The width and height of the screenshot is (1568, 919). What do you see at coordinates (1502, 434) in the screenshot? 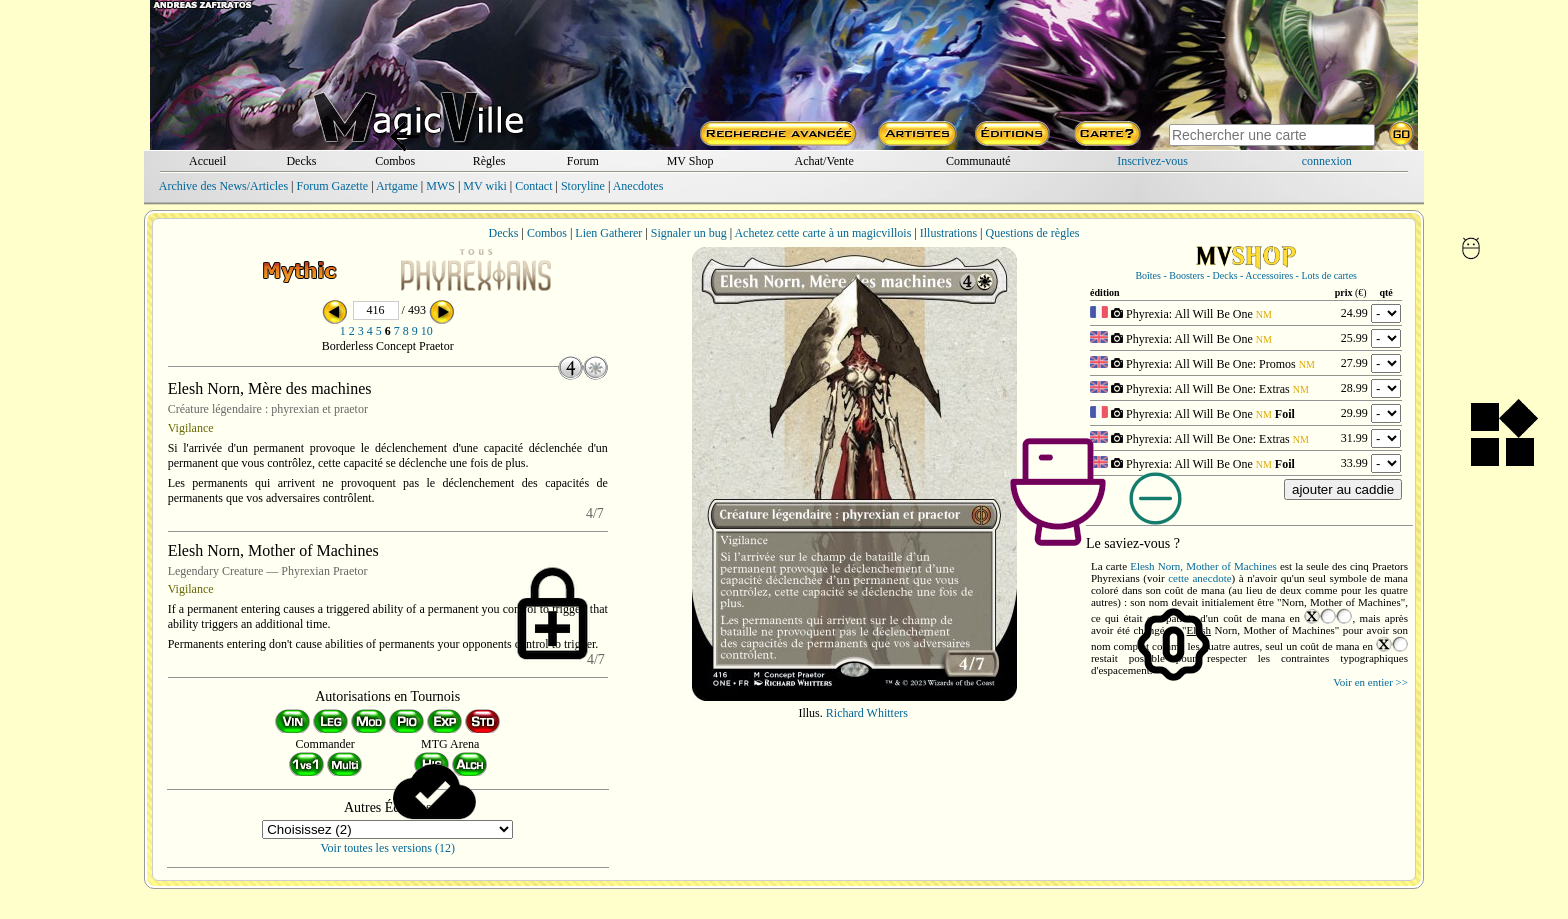
I see `access home screen widgets` at bounding box center [1502, 434].